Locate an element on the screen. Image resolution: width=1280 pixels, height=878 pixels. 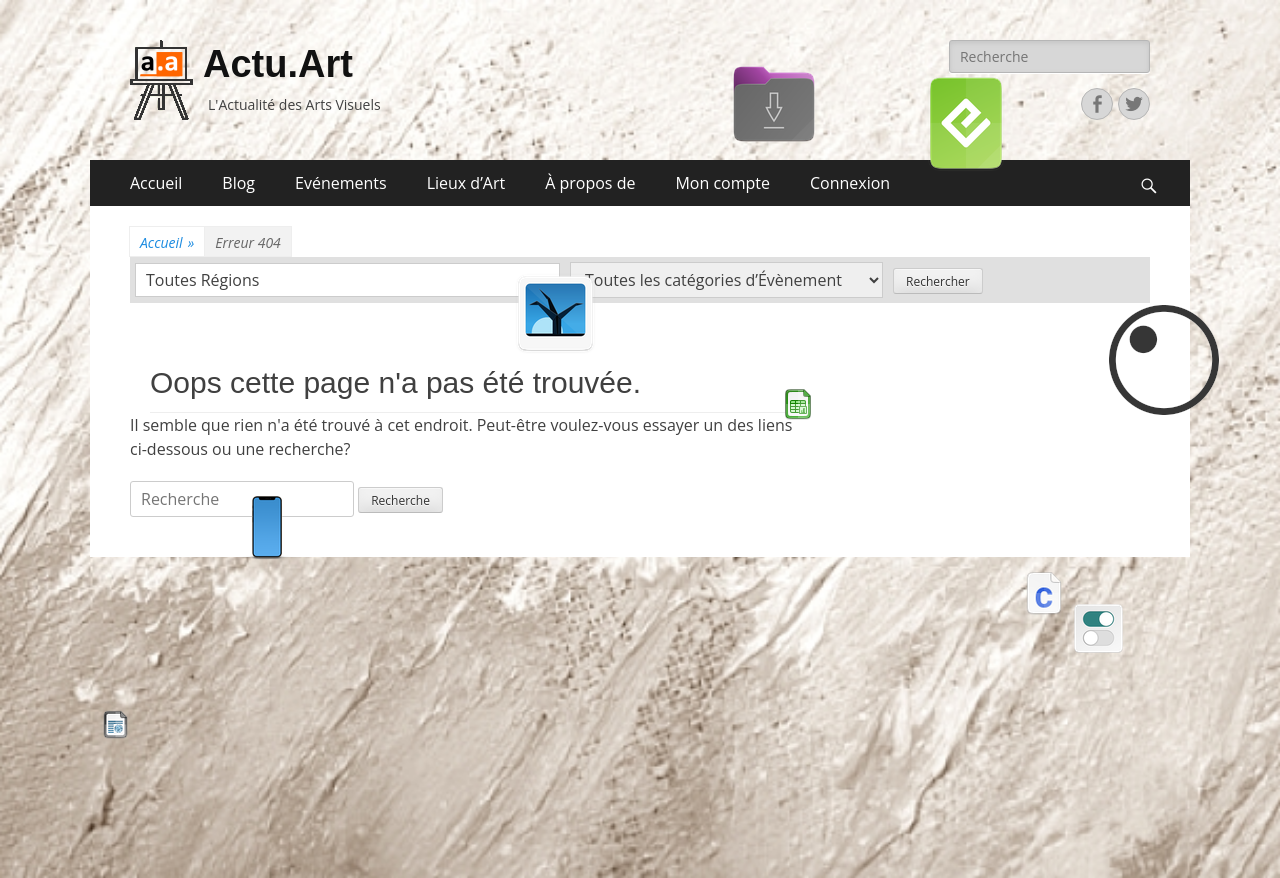
a C programming language source code file is located at coordinates (1044, 593).